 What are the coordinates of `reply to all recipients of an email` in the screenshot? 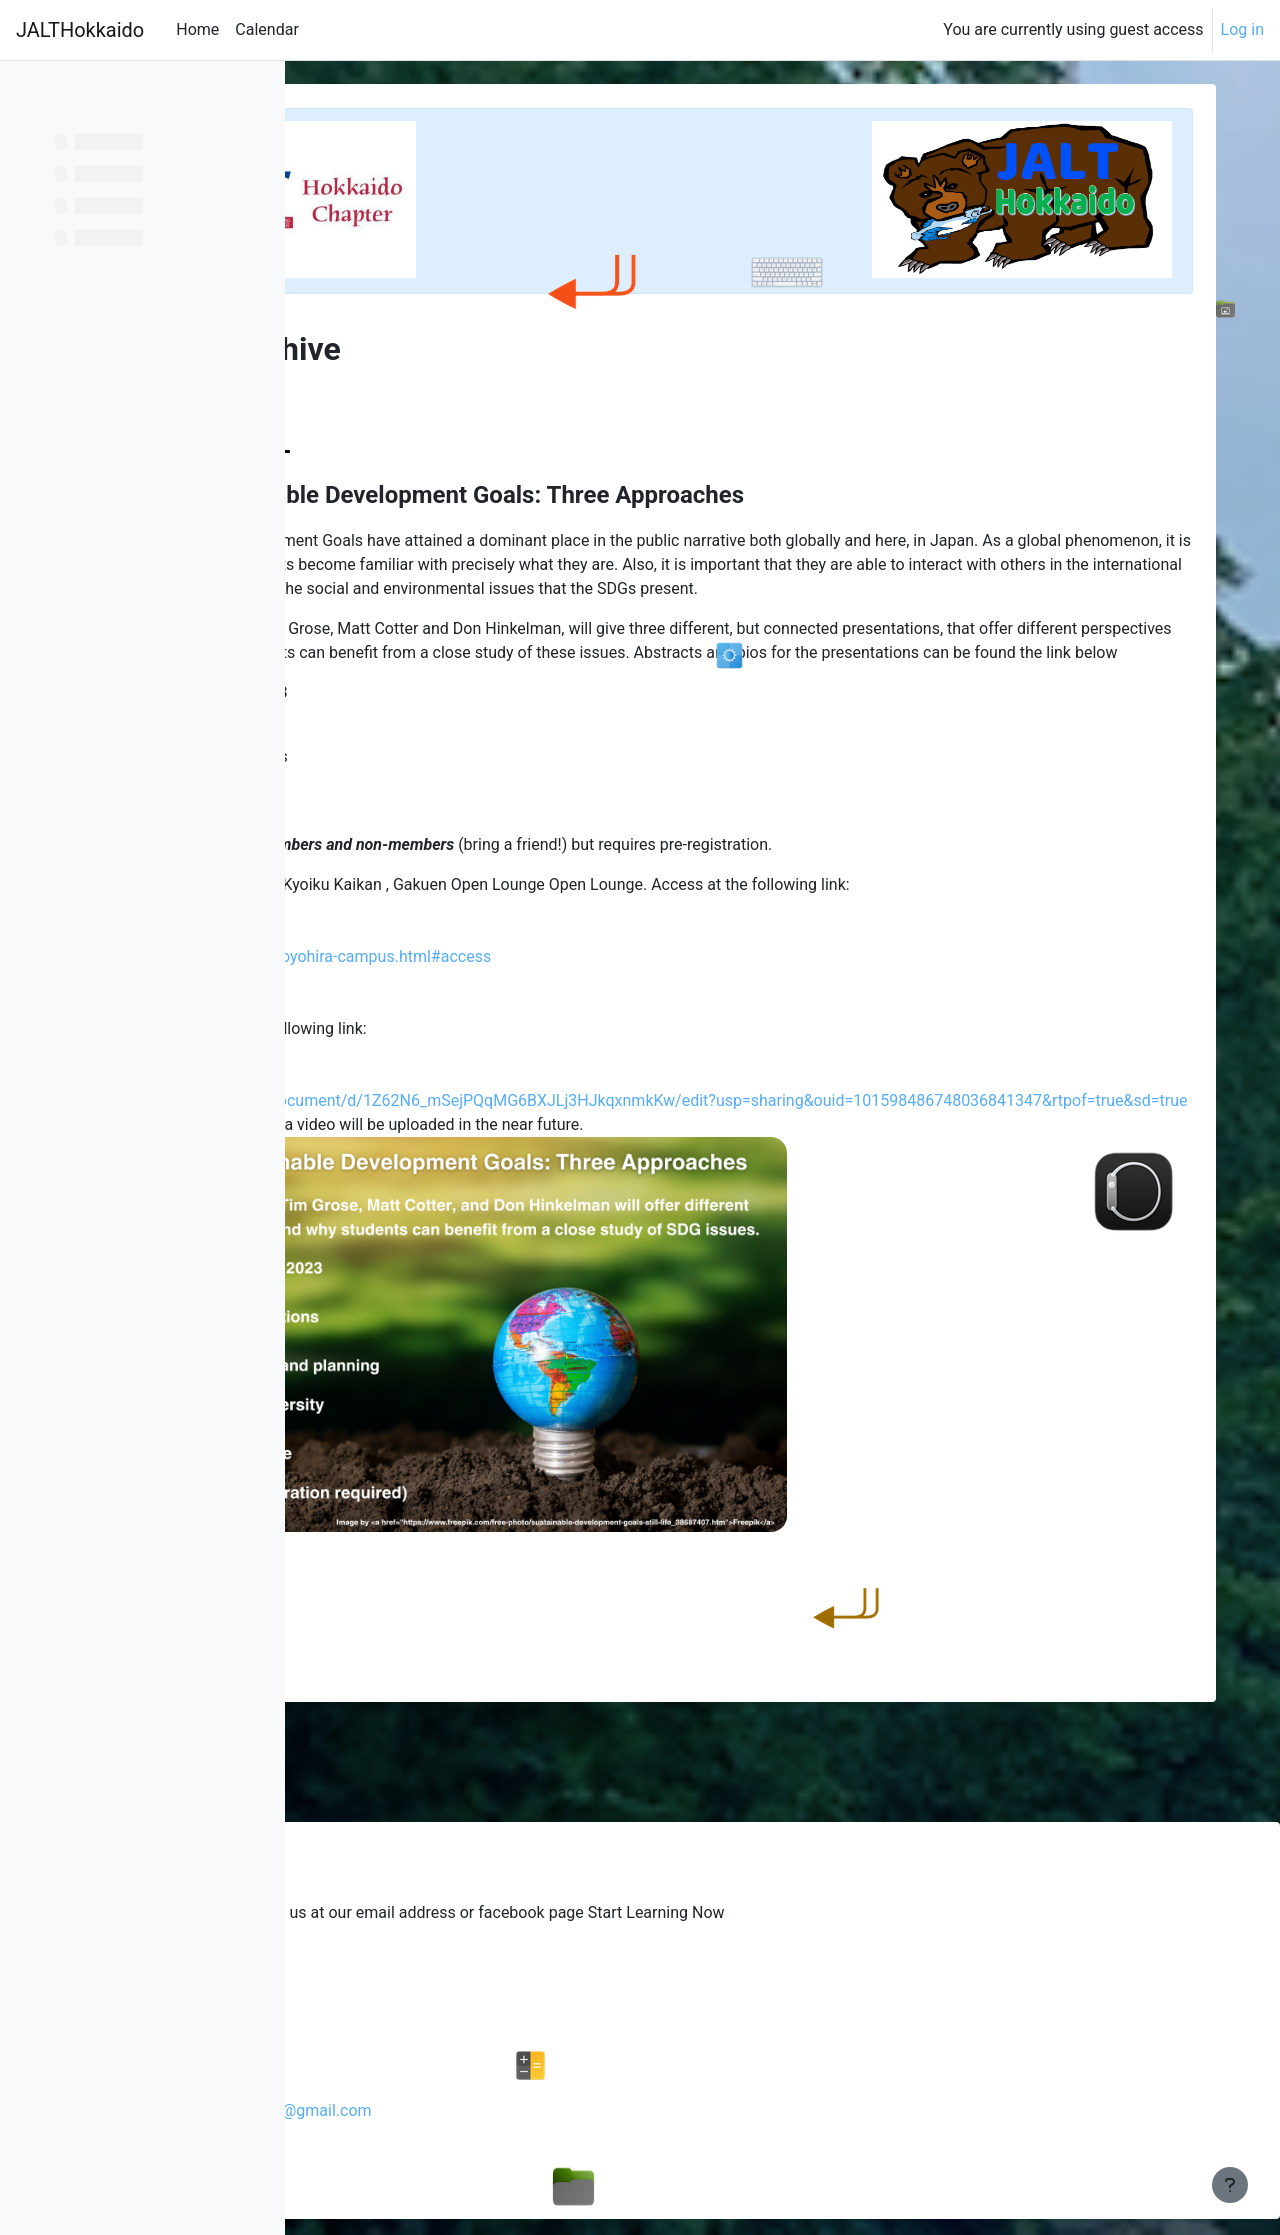 It's located at (590, 281).